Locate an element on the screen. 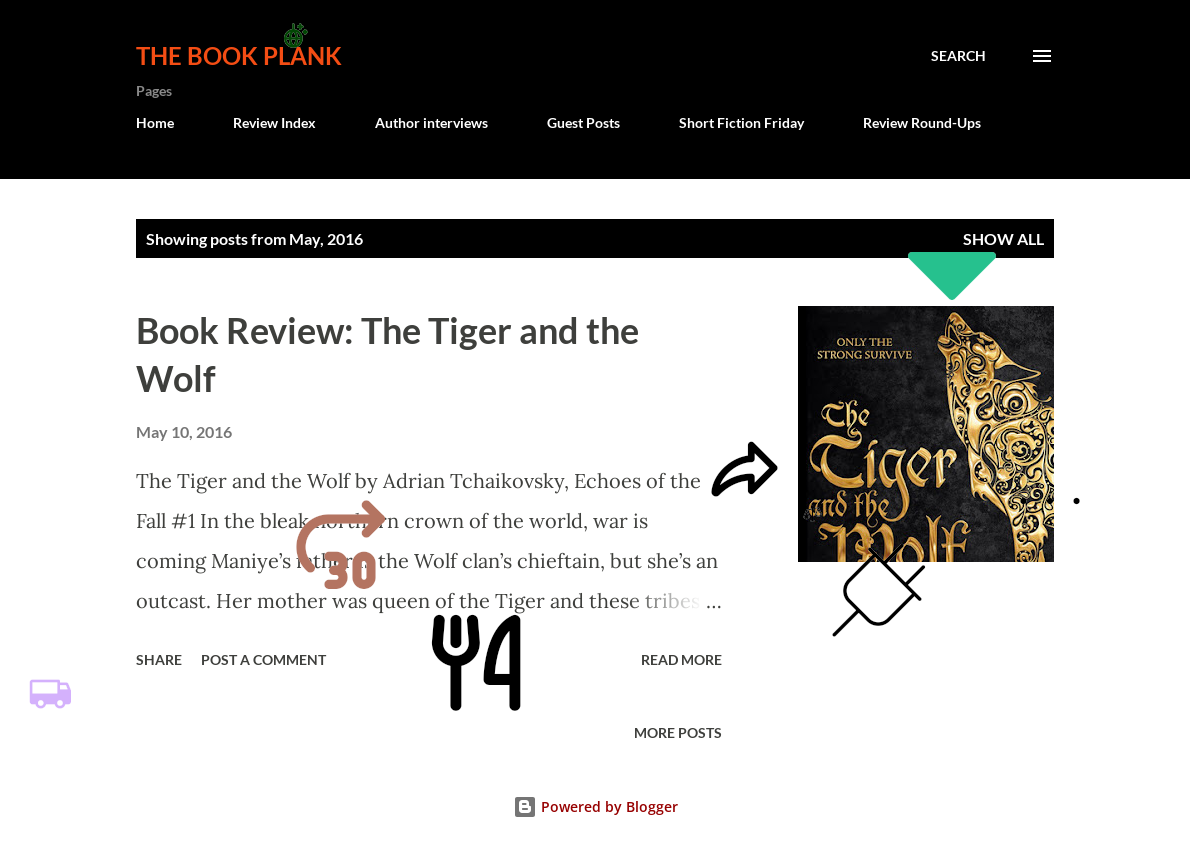  skip forward 30 seconds is located at coordinates (343, 547).